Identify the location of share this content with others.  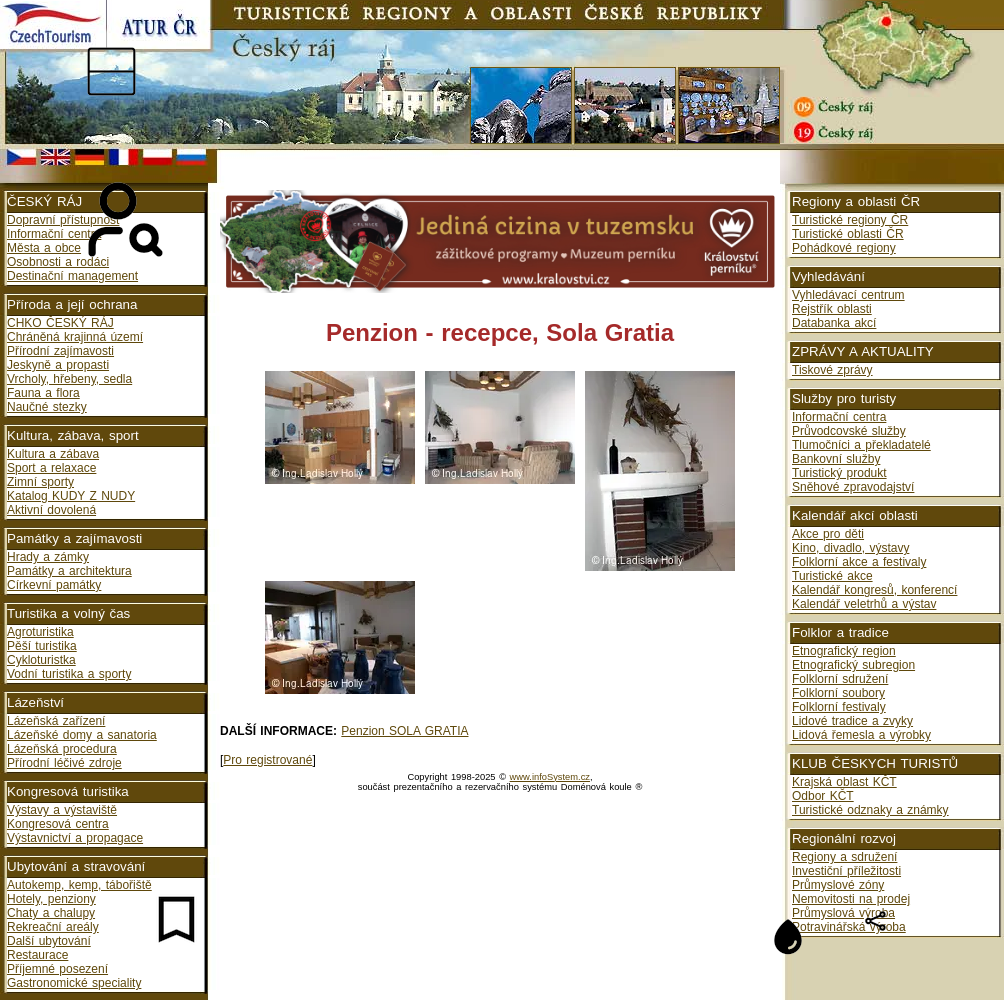
(876, 921).